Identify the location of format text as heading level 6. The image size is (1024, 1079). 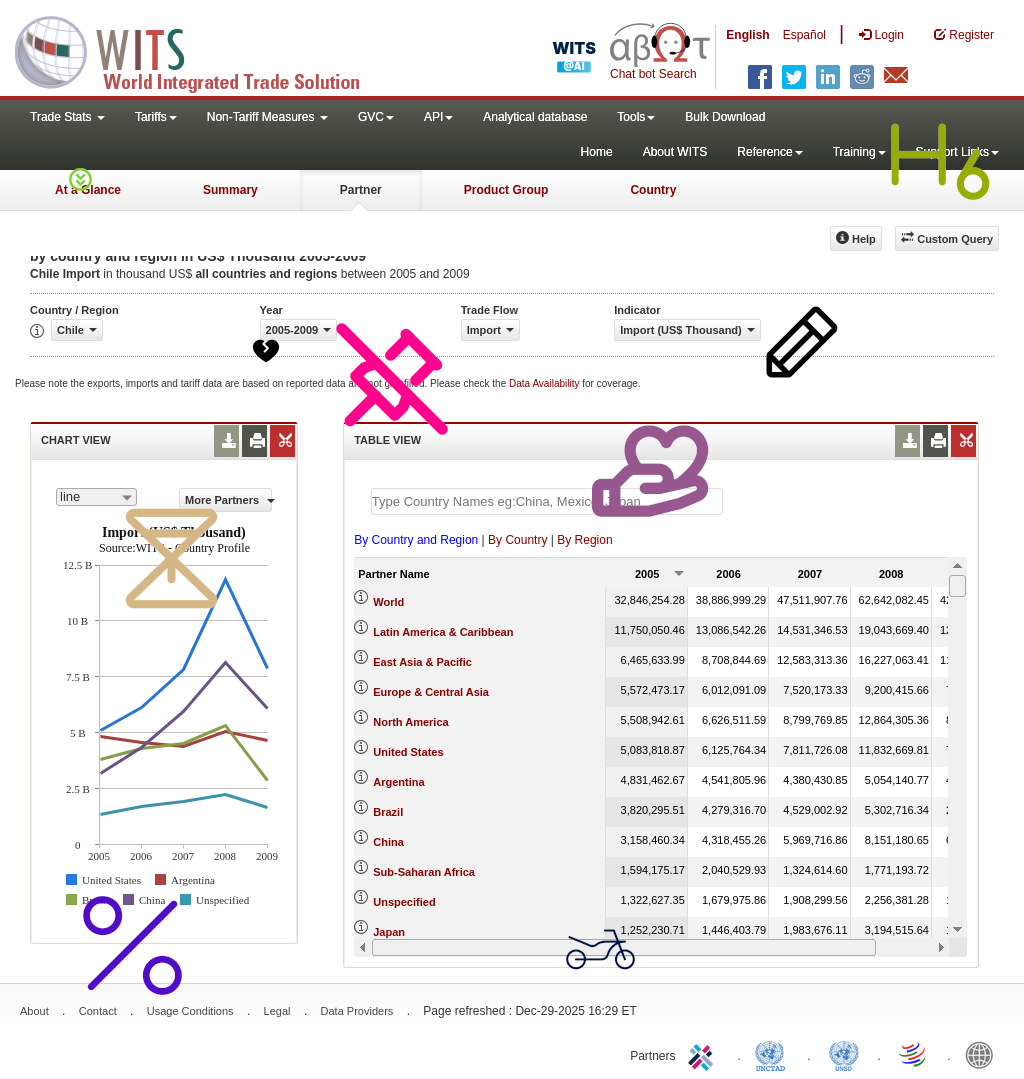
(935, 160).